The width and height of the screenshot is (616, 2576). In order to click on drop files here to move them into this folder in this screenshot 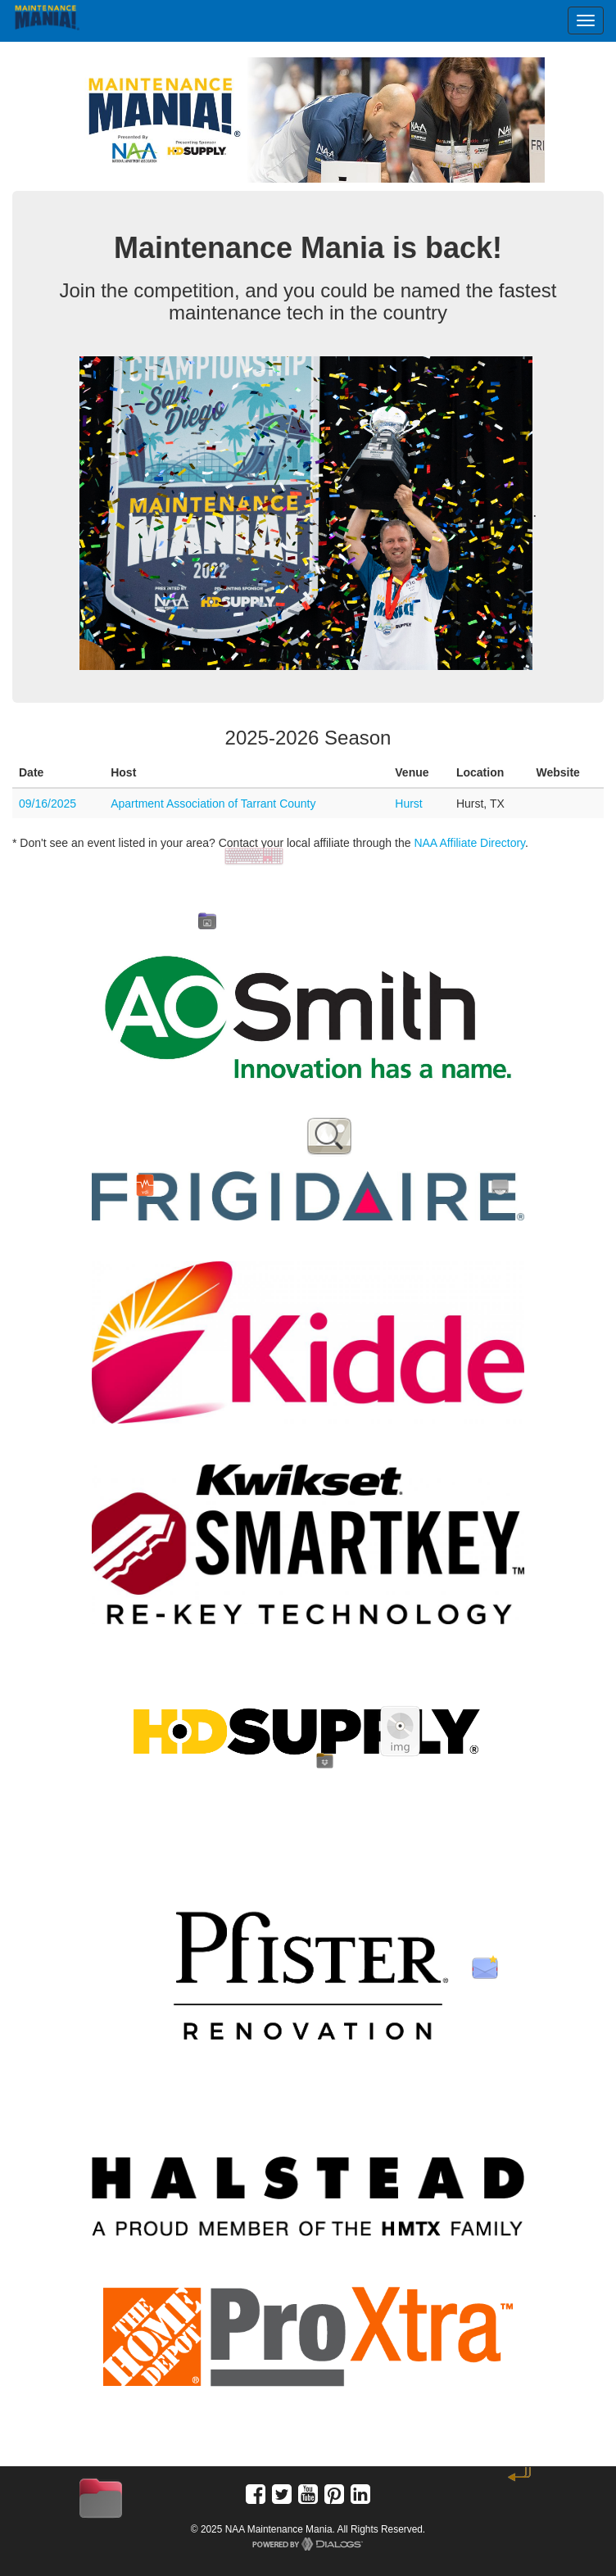, I will do `click(101, 2498)`.